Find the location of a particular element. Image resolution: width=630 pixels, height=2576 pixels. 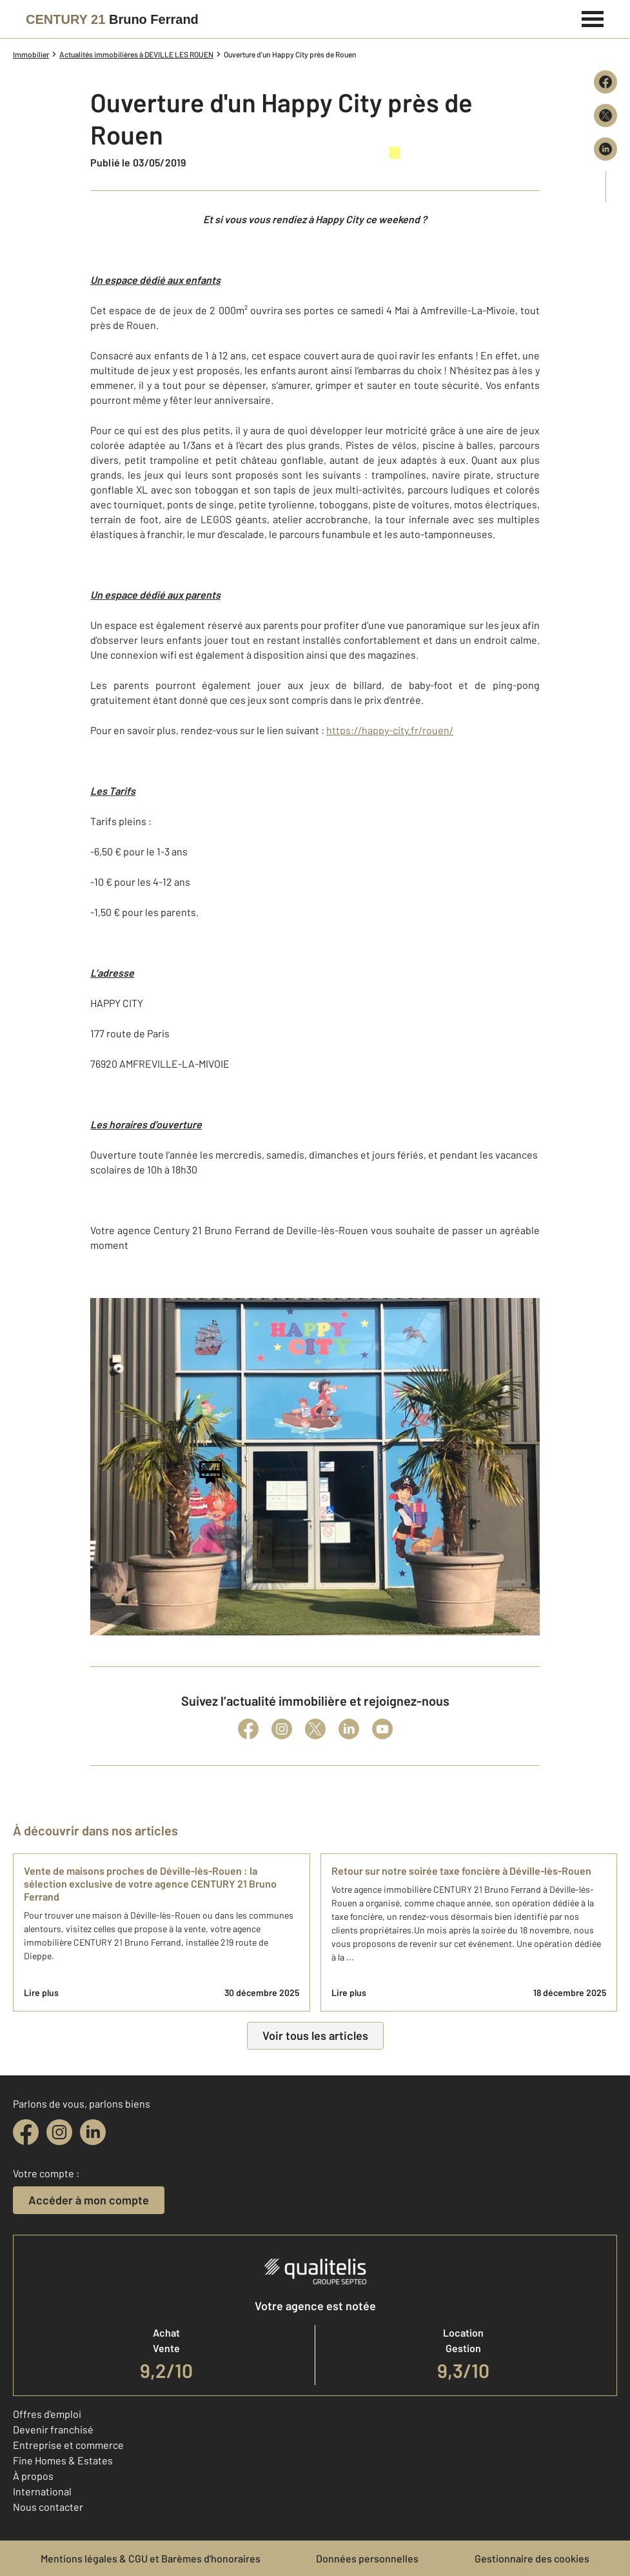

switch to tablet view is located at coordinates (395, 153).